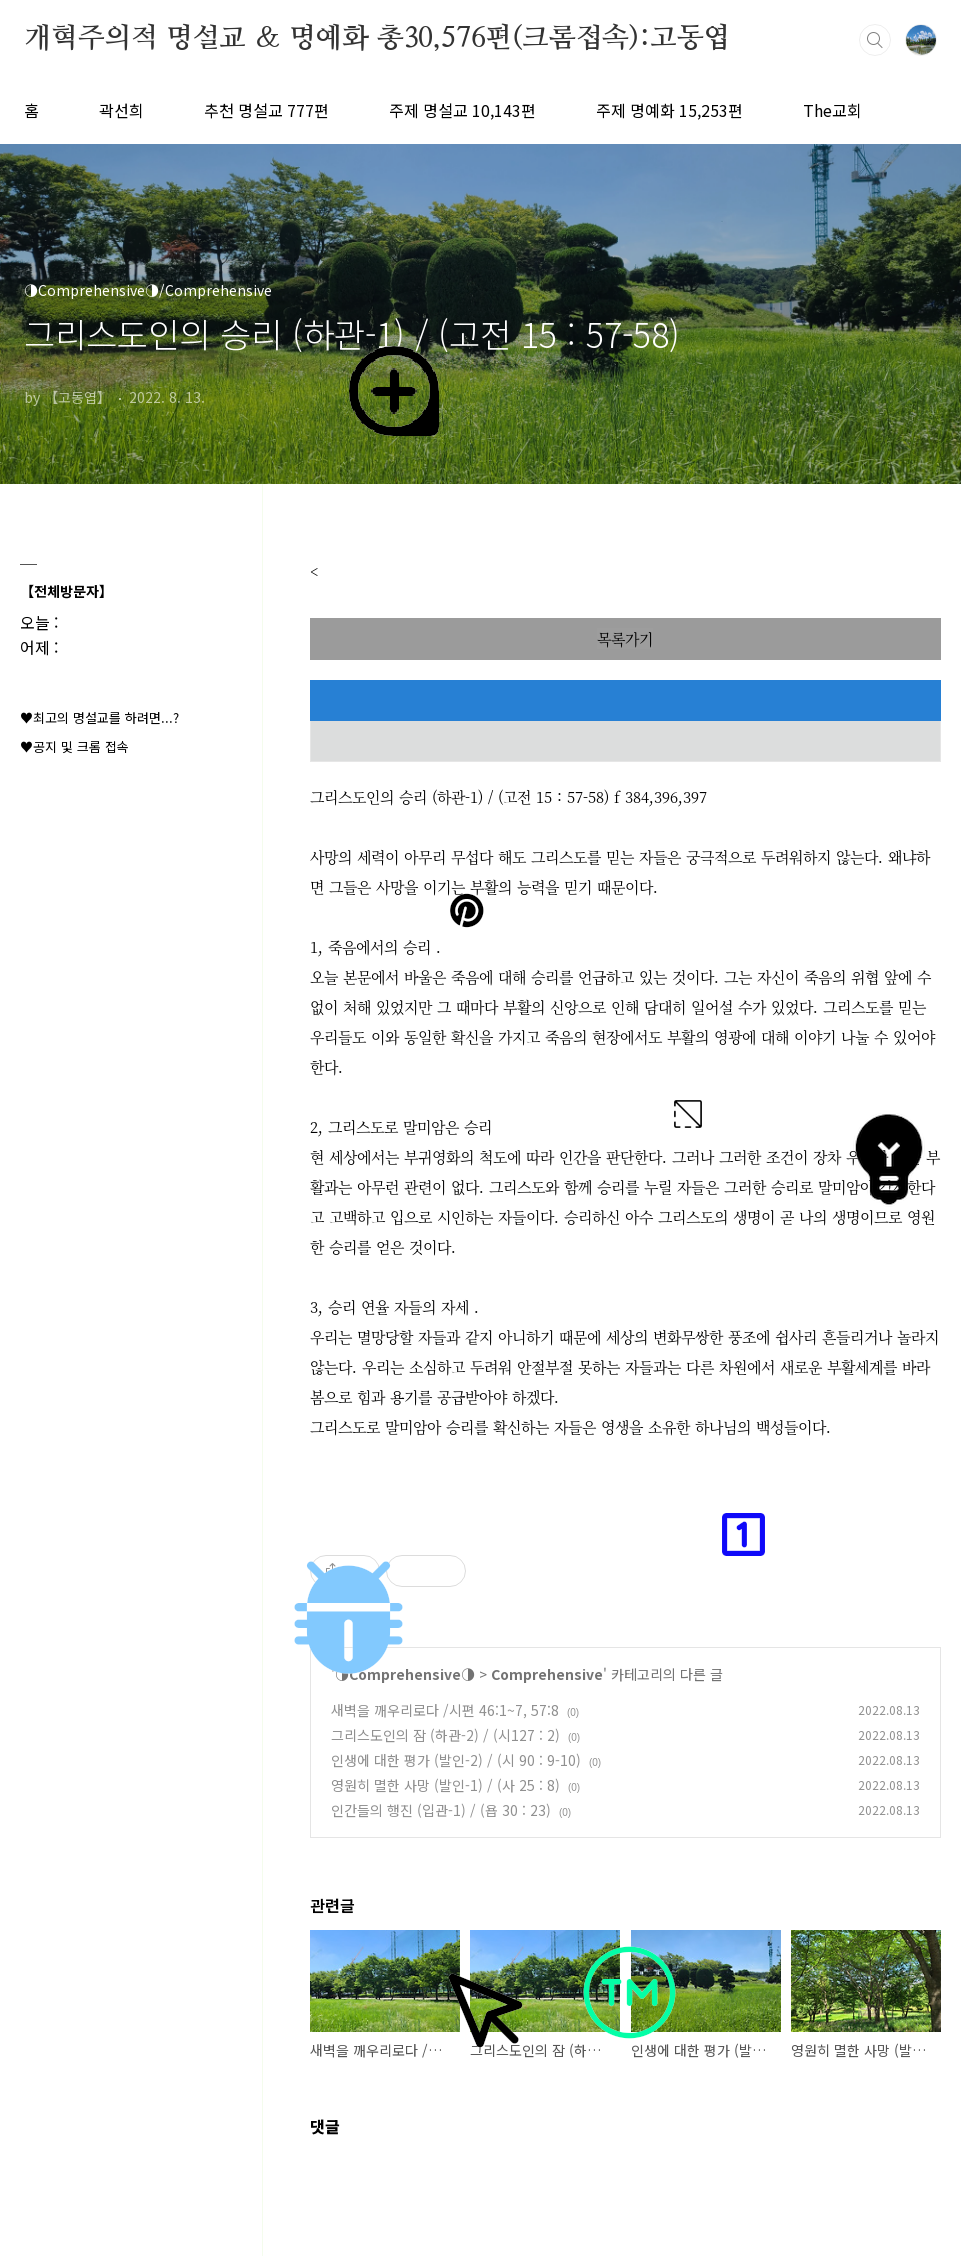  Describe the element at coordinates (629, 1992) in the screenshot. I see `indicates trademarked content or branding` at that location.